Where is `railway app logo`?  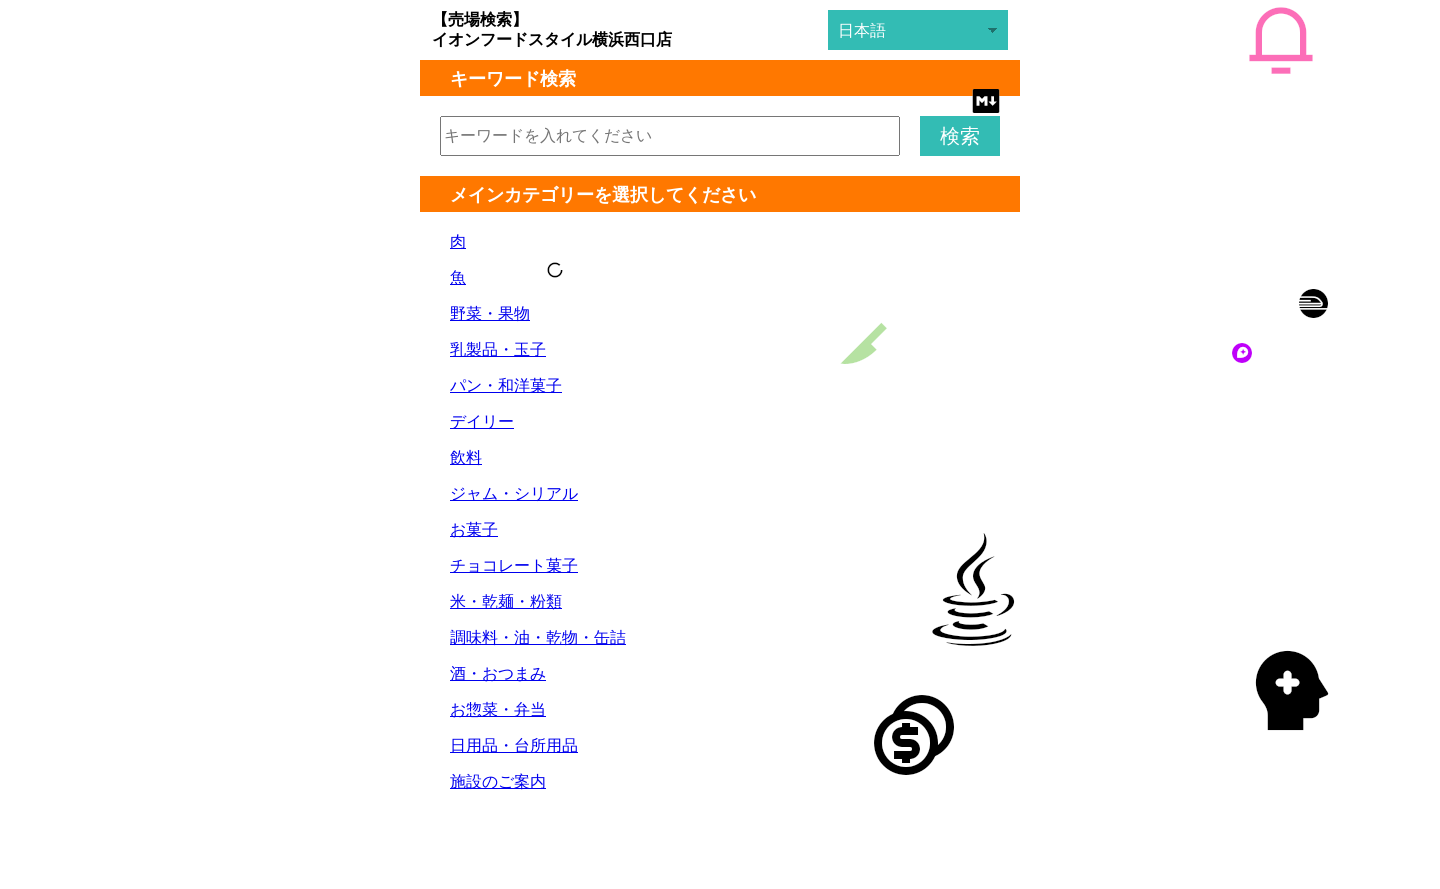 railway app logo is located at coordinates (1313, 303).